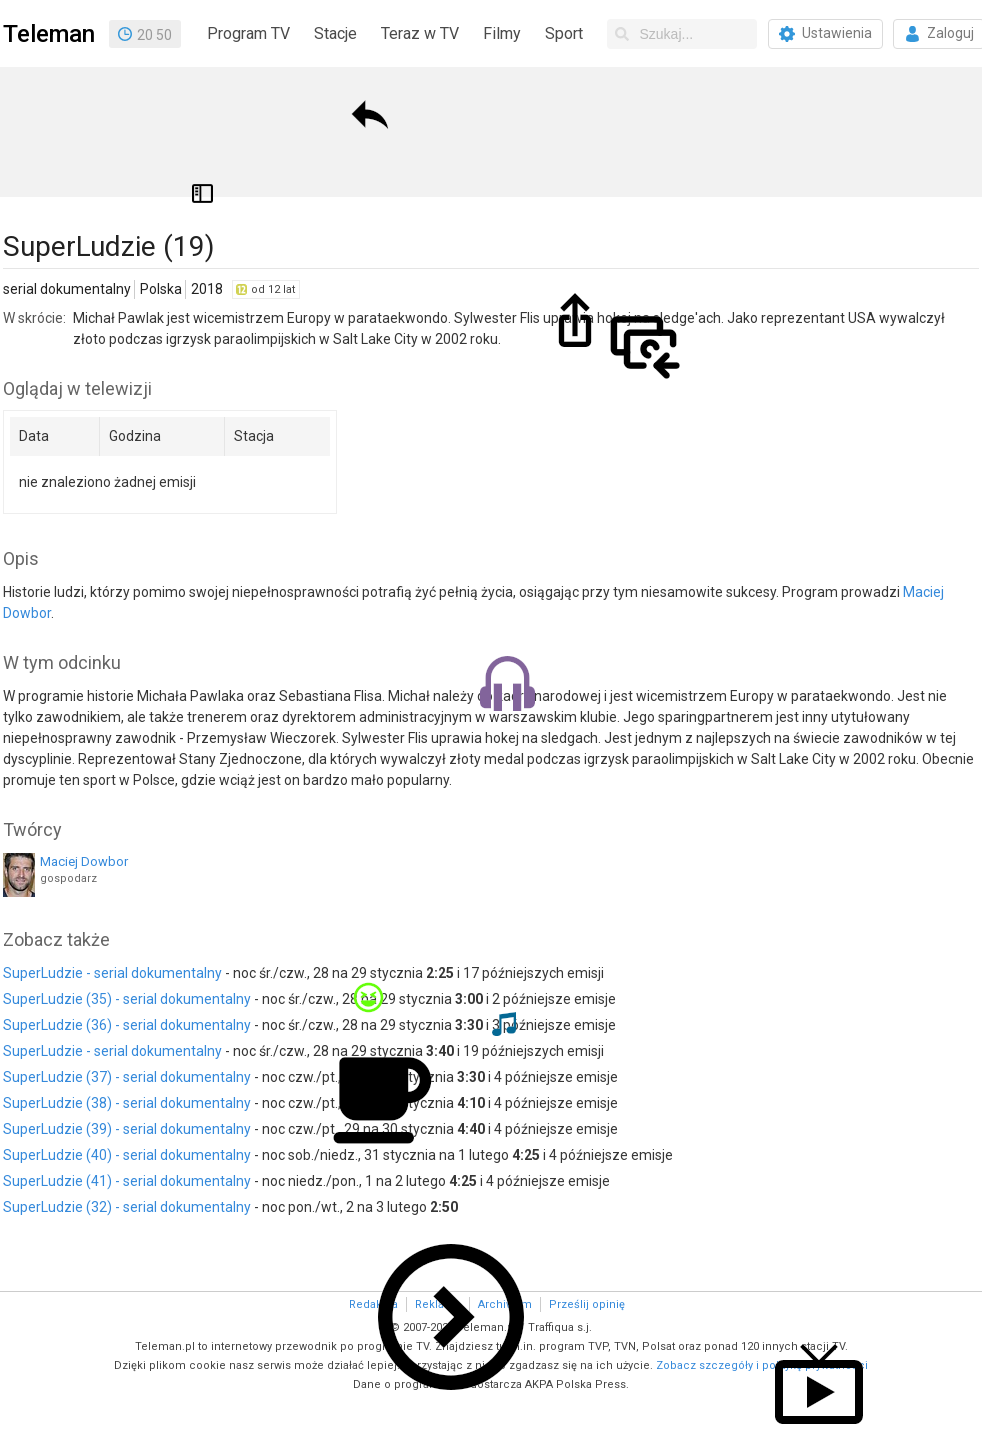 The width and height of the screenshot is (982, 1437). Describe the element at coordinates (451, 1317) in the screenshot. I see `go to next item or page` at that location.